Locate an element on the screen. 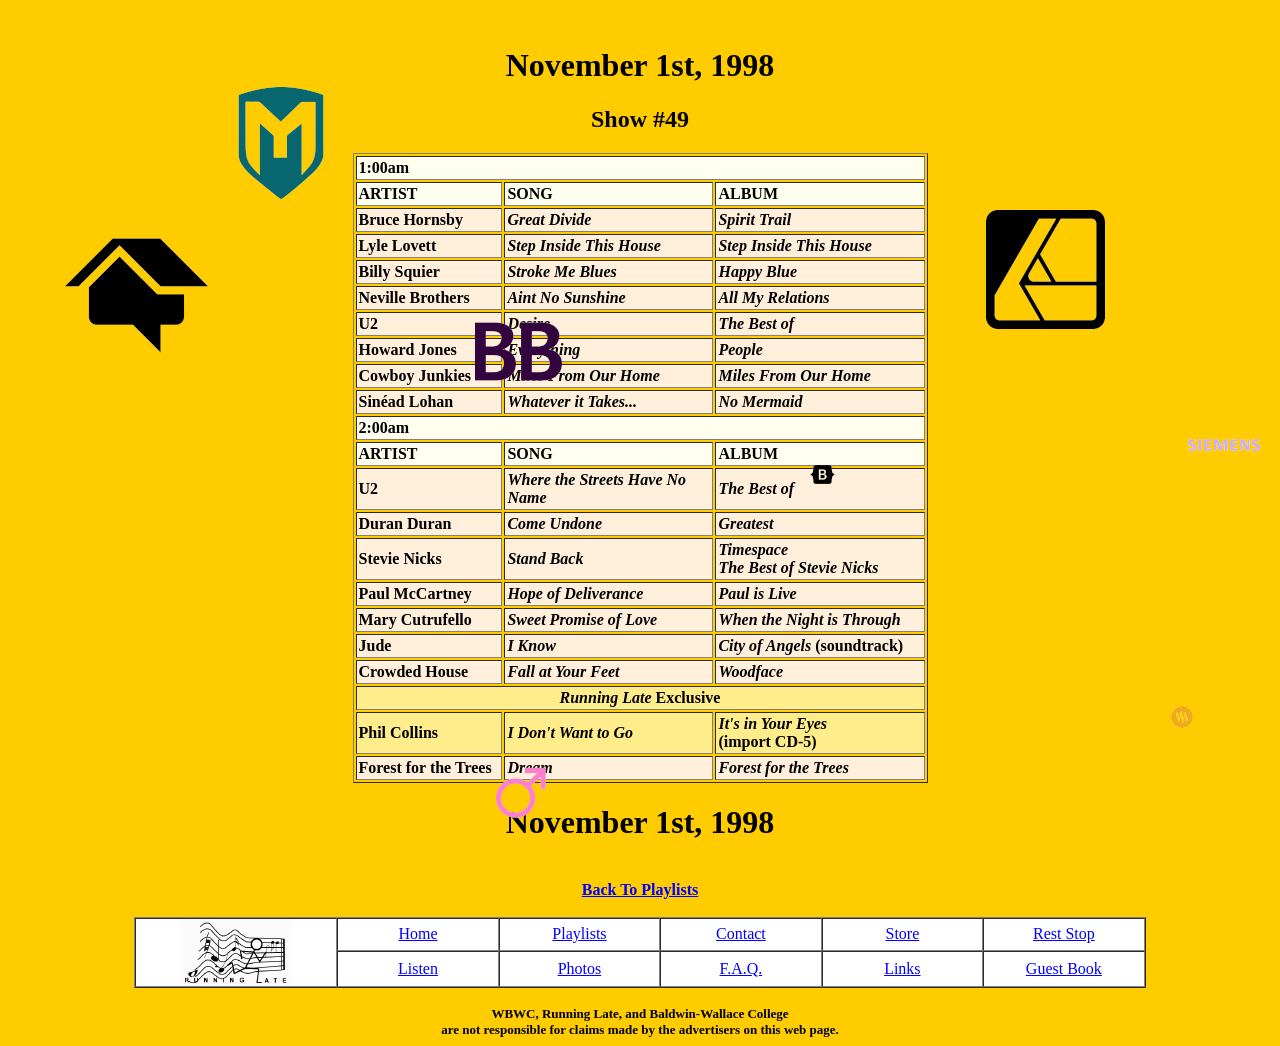 Image resolution: width=1280 pixels, height=1046 pixels. bootstrap framework logo is located at coordinates (822, 474).